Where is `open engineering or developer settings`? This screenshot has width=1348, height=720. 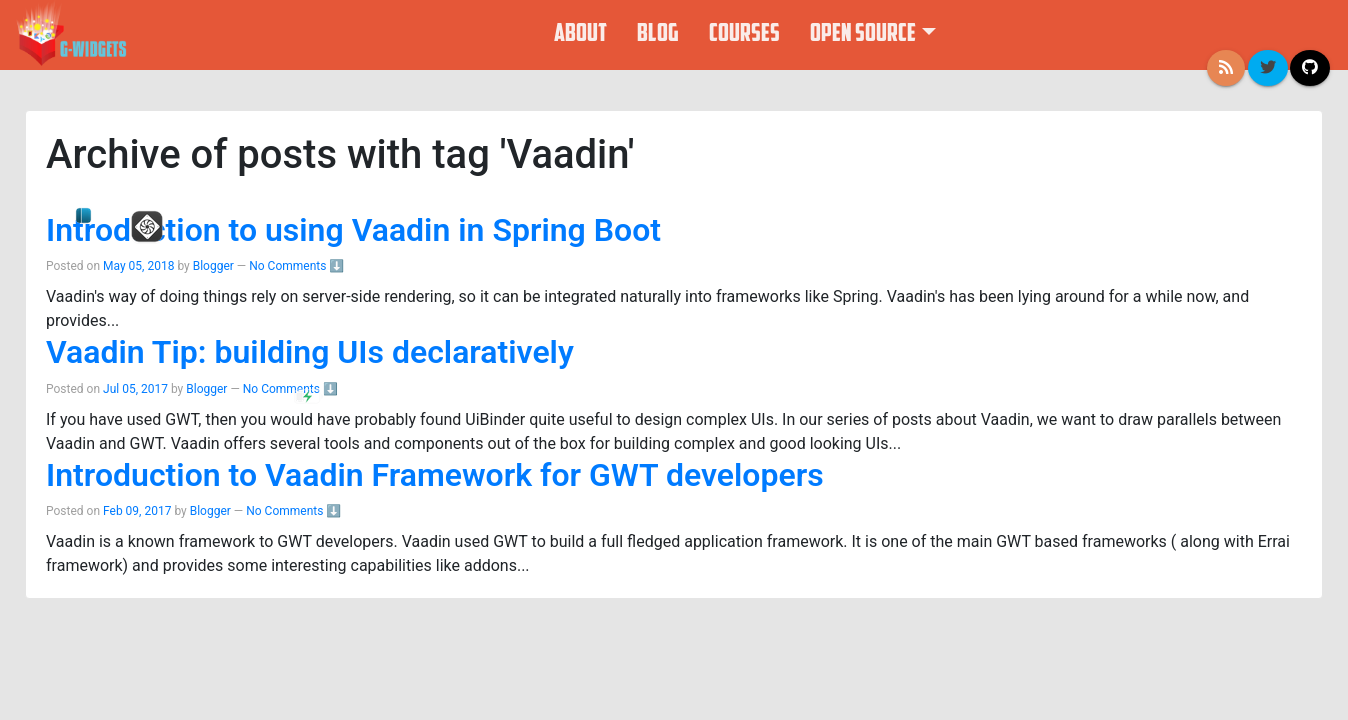 open engineering or developer settings is located at coordinates (147, 227).